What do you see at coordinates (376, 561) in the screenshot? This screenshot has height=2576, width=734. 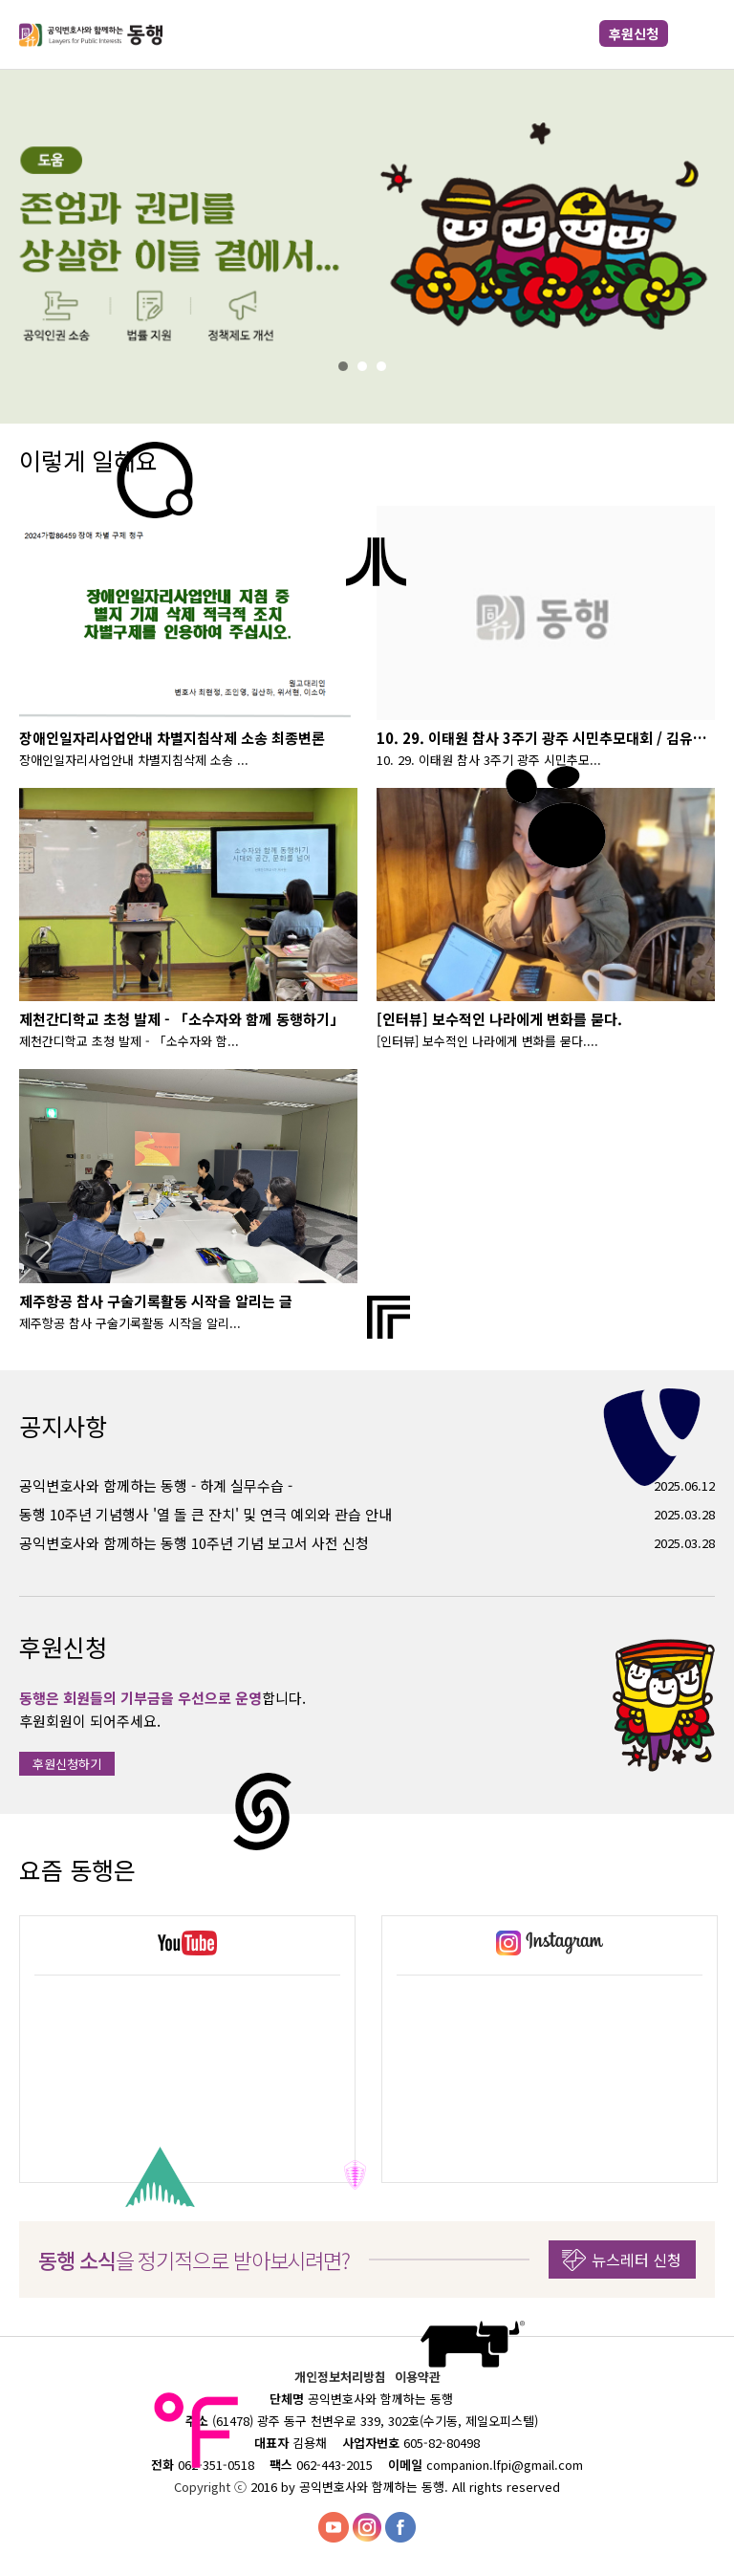 I see `Atari brand logo` at bounding box center [376, 561].